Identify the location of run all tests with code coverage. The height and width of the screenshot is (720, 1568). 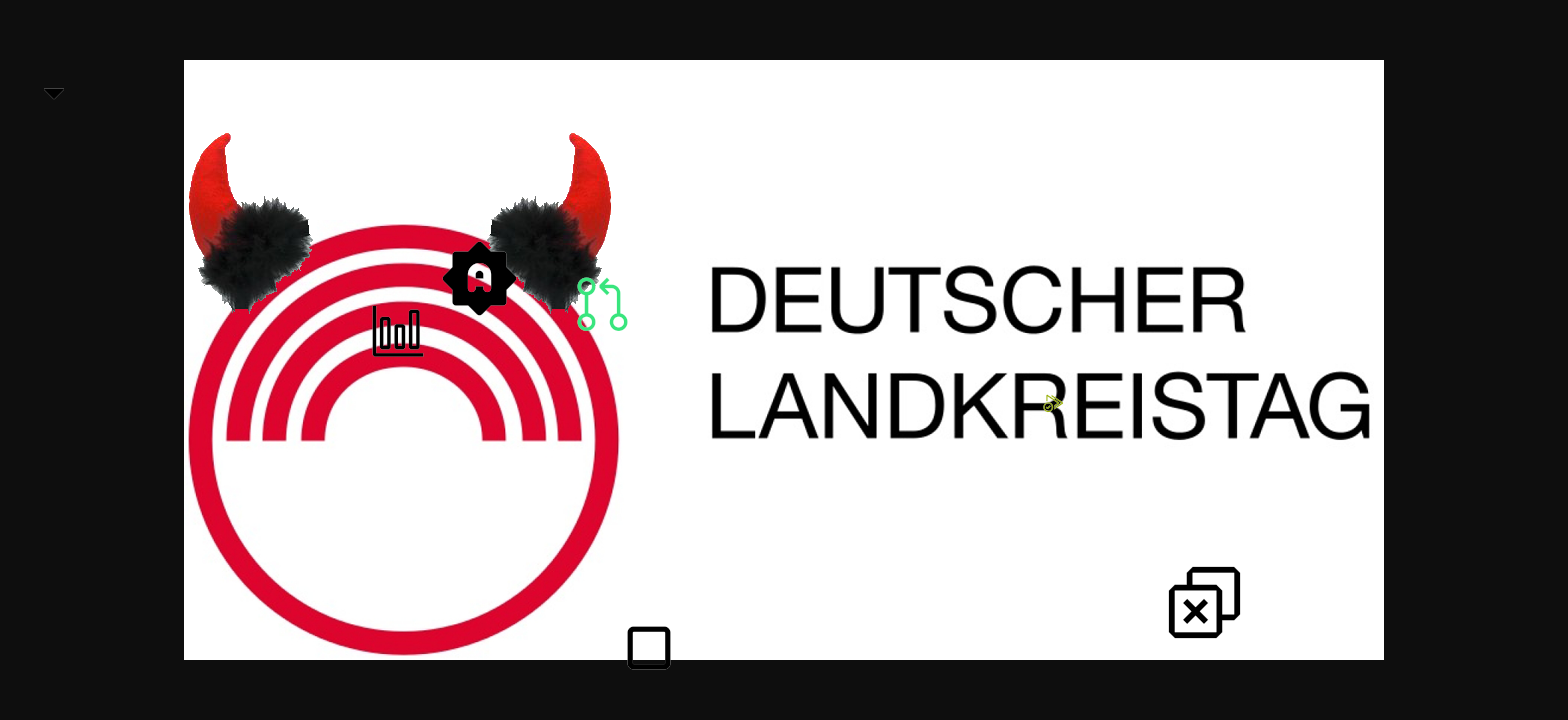
(1053, 402).